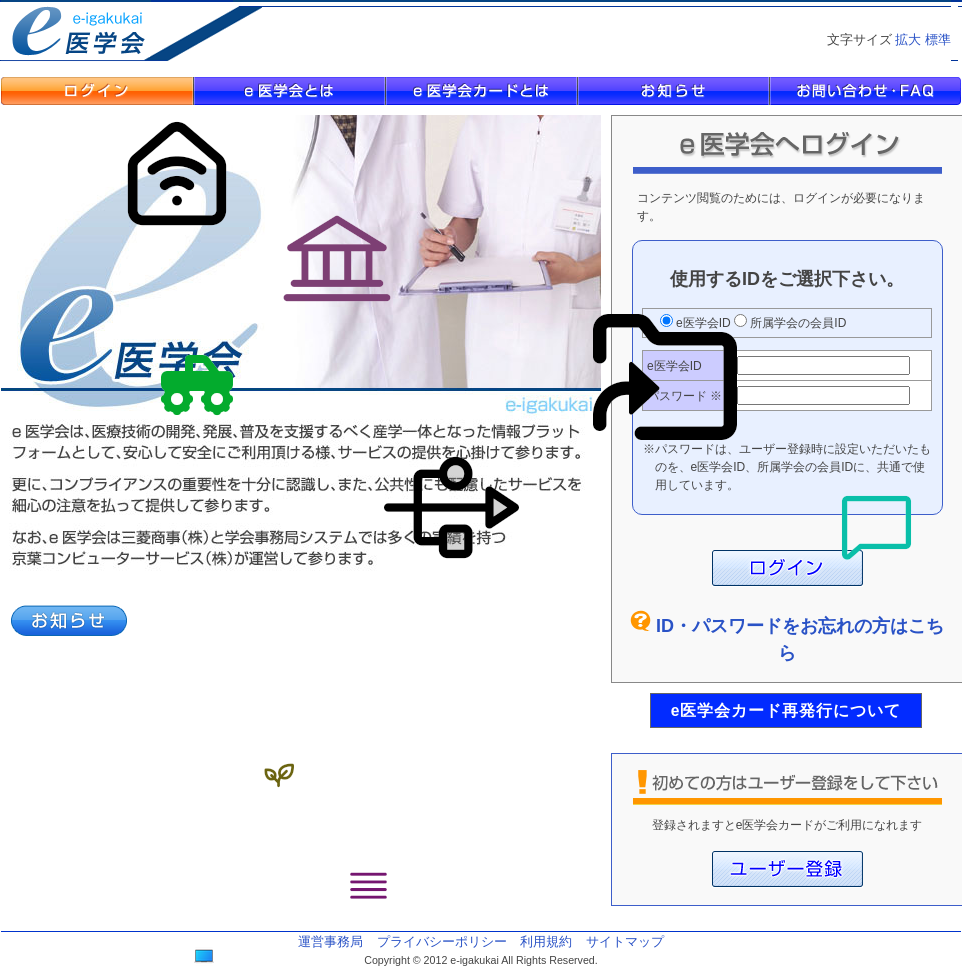 The height and width of the screenshot is (968, 962). Describe the element at coordinates (204, 956) in the screenshot. I see `laptop or portable computer device` at that location.